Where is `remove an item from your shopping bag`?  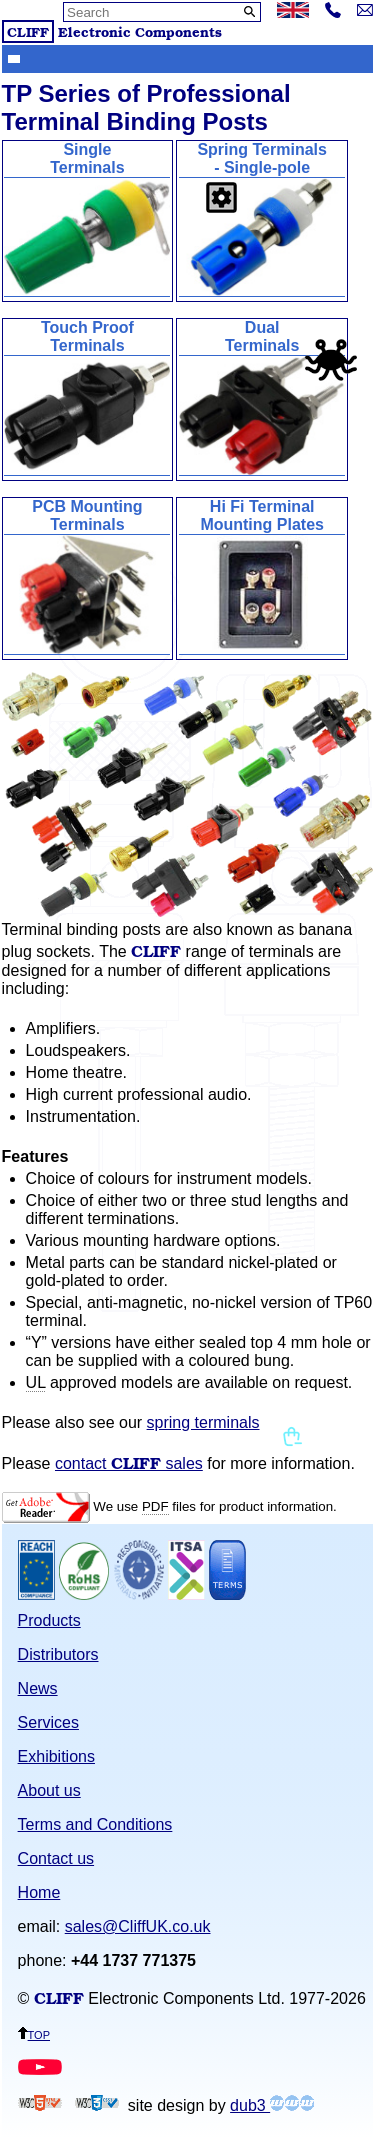 remove an item from your shopping bag is located at coordinates (291, 1436).